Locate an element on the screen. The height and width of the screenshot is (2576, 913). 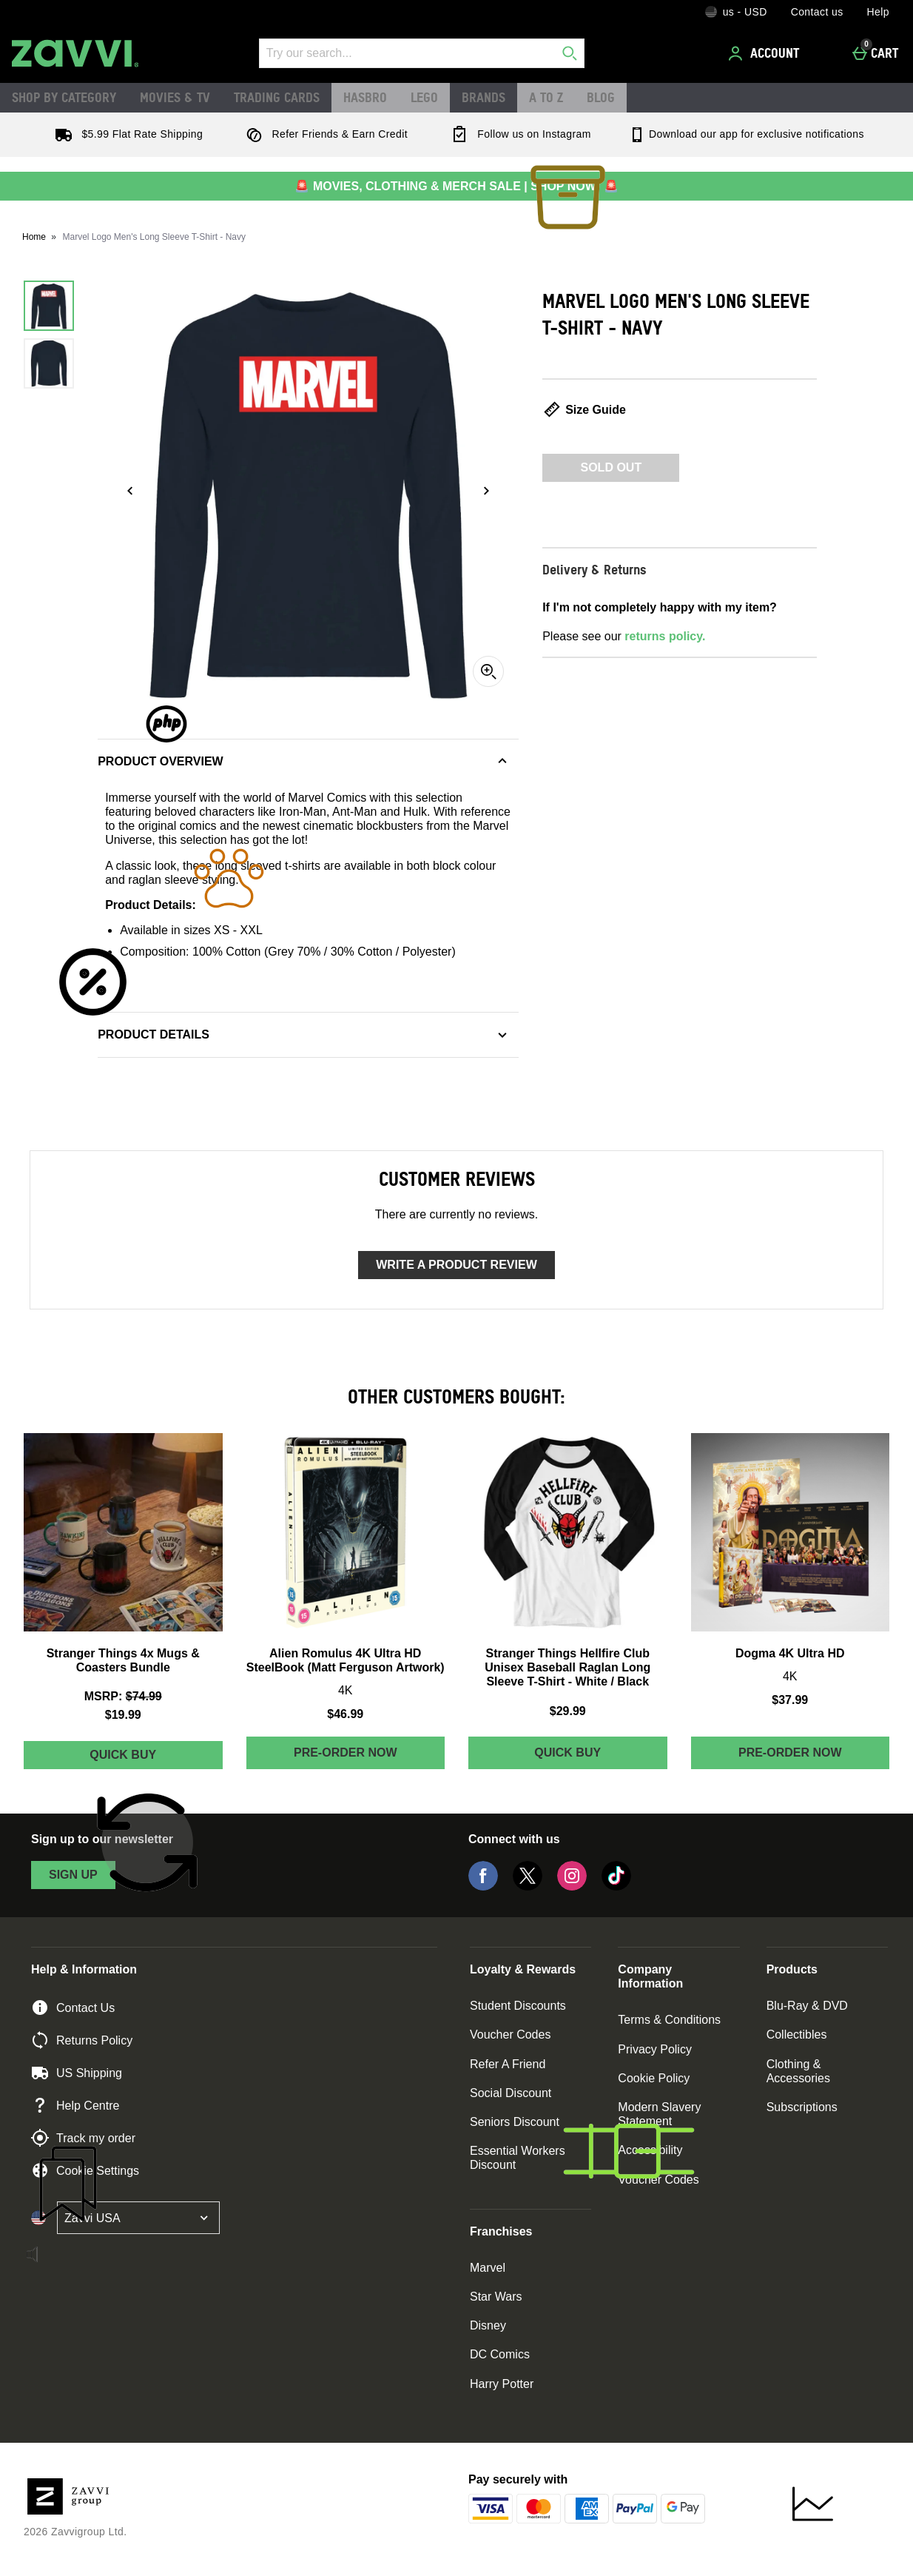
view analytics or statistics is located at coordinates (812, 2503).